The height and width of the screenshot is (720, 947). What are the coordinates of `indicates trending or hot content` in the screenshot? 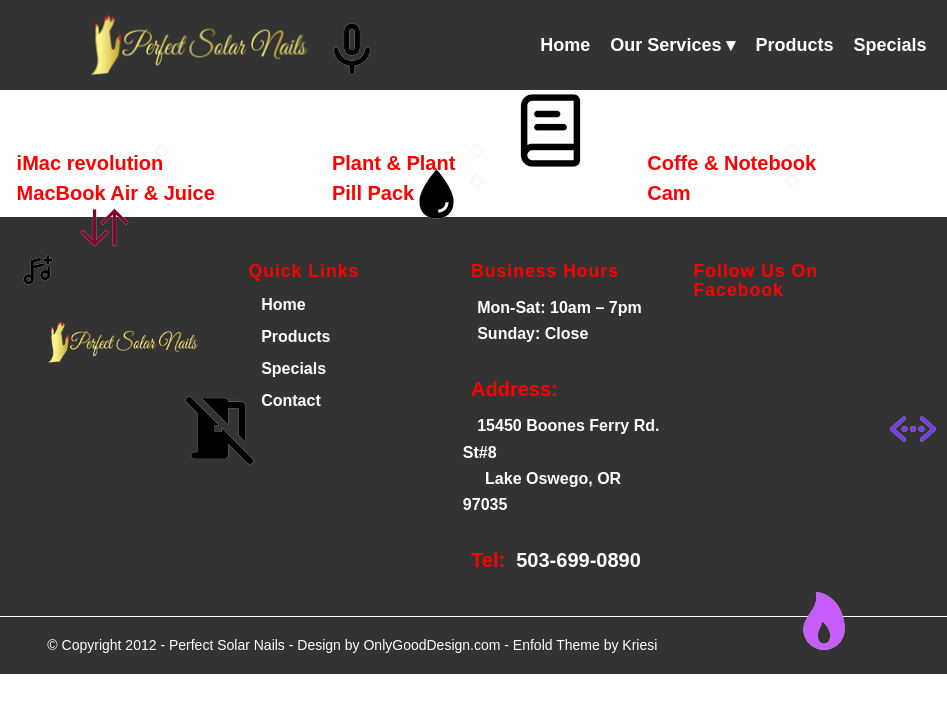 It's located at (824, 621).